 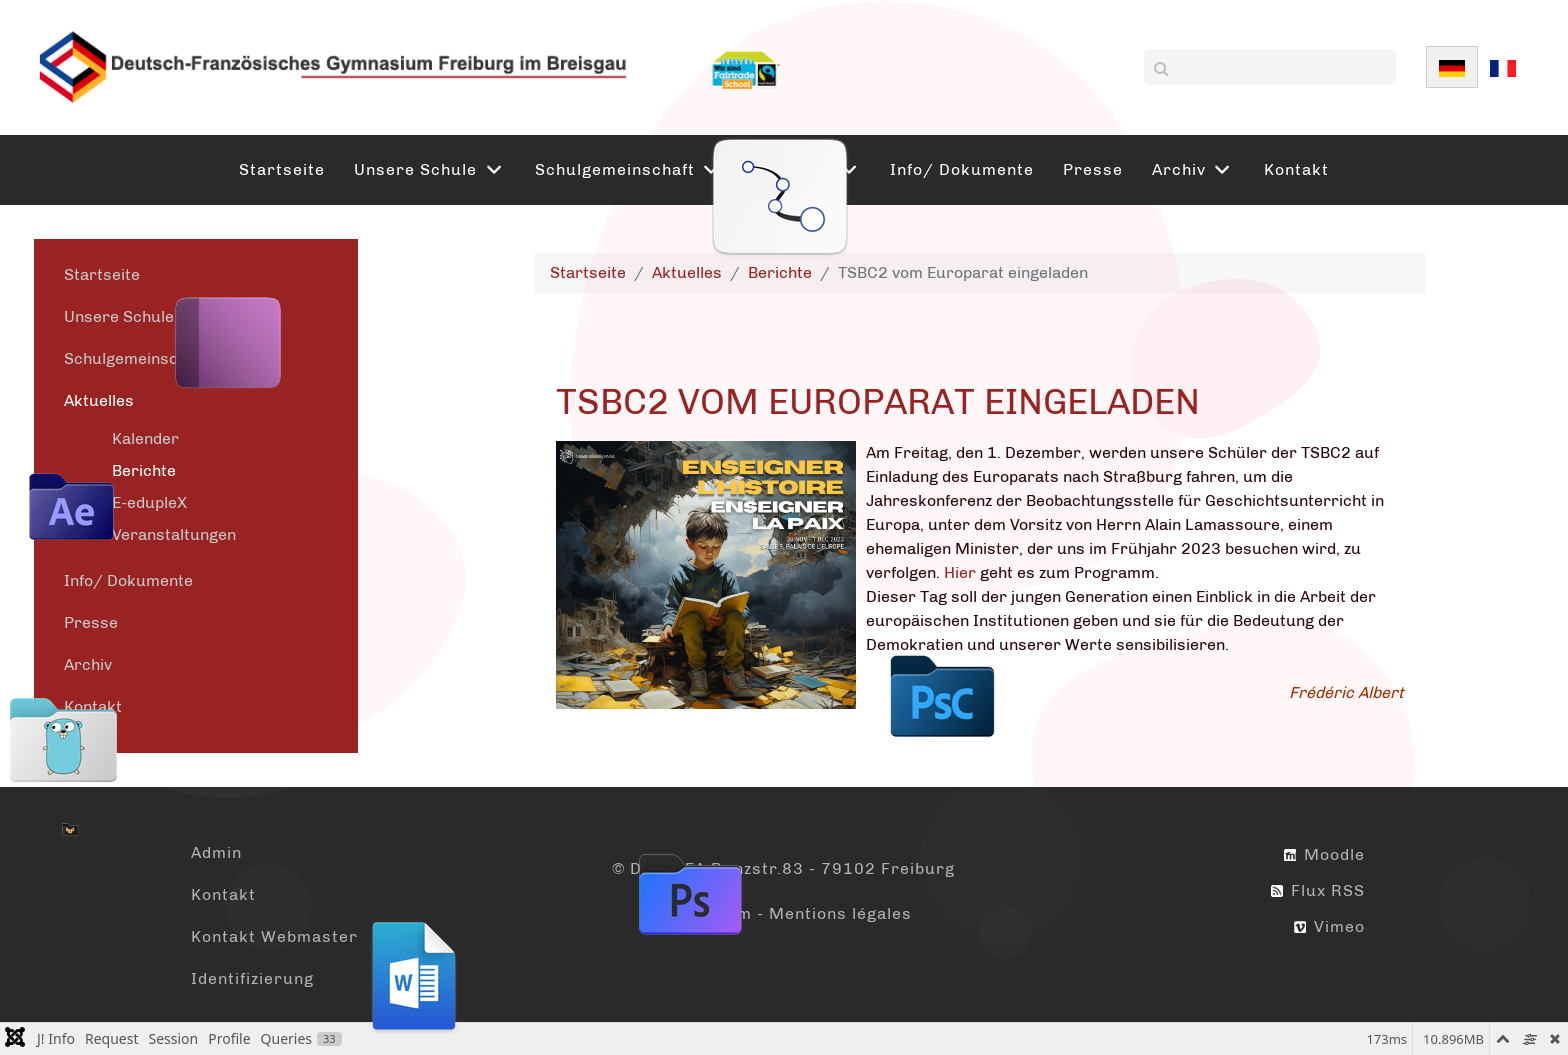 I want to click on folder containing Adobe After Effects project files, so click(x=71, y=509).